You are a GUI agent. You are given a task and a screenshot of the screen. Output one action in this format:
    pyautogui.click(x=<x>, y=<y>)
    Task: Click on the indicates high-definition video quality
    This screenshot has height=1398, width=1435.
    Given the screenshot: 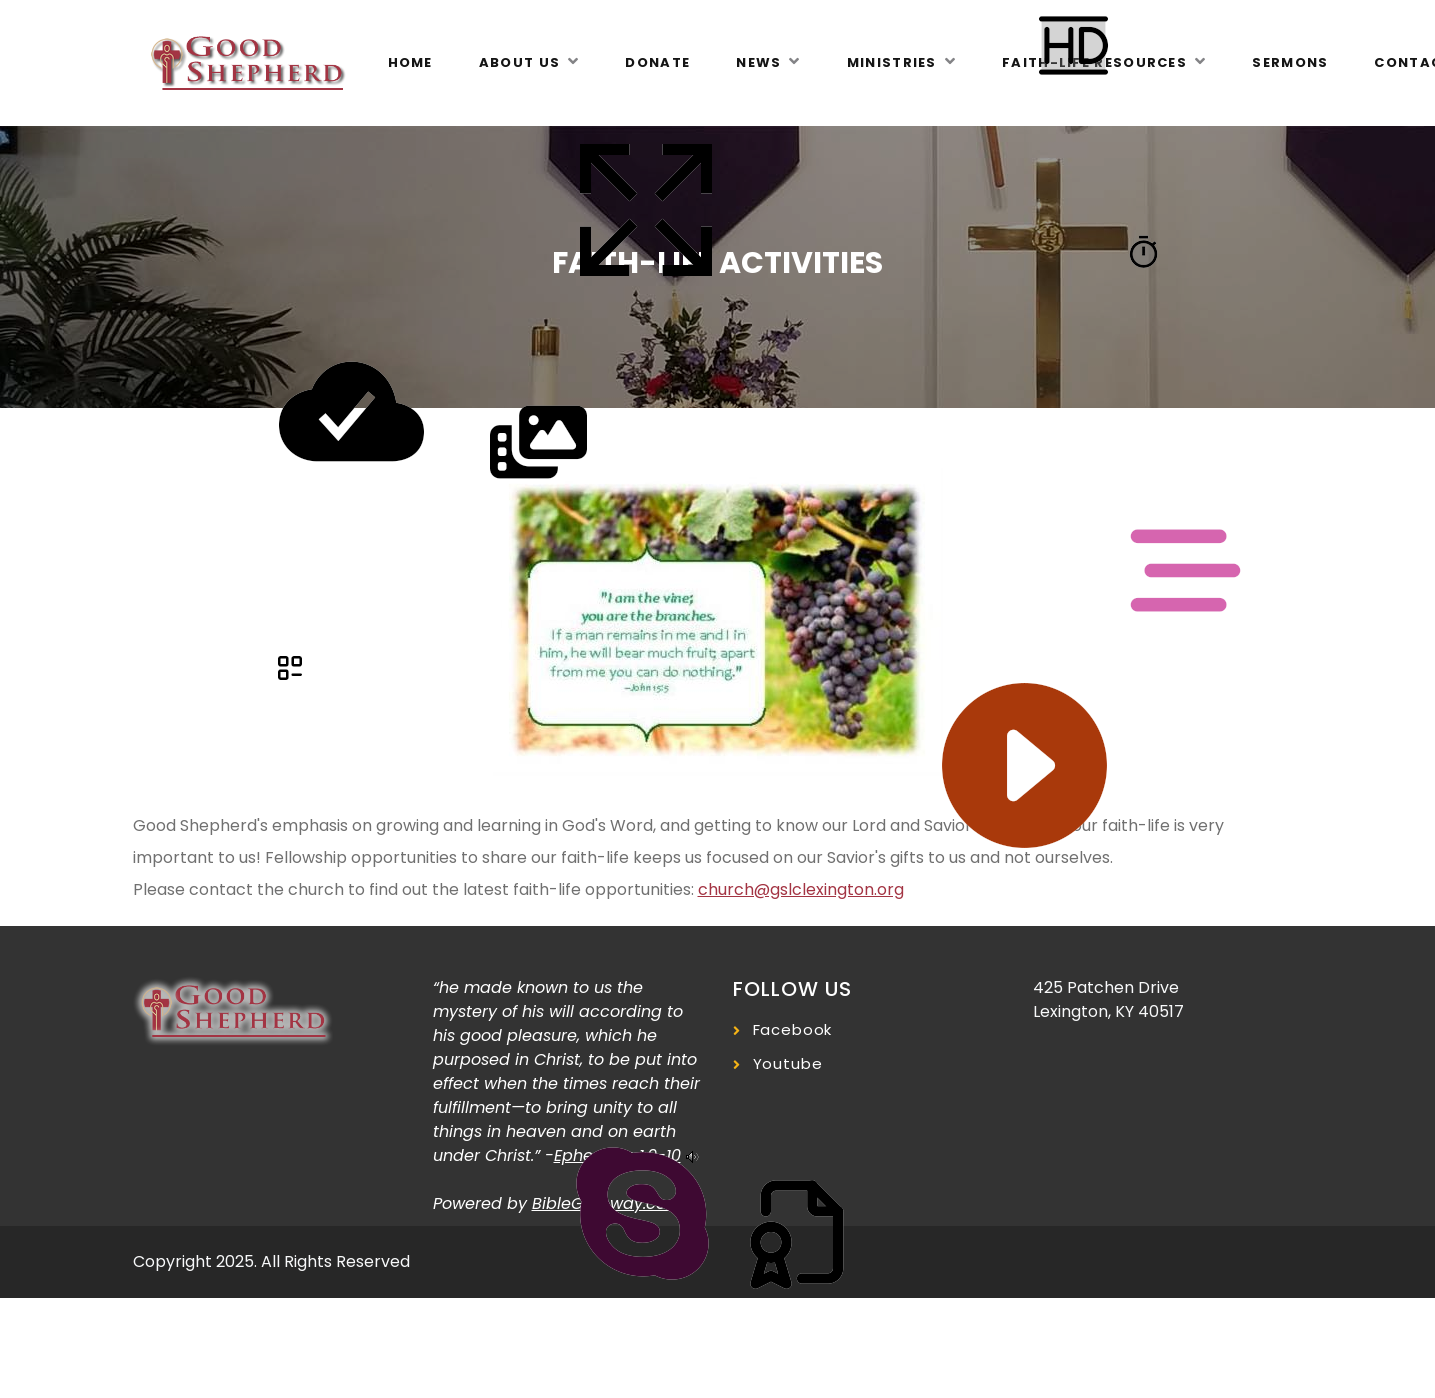 What is the action you would take?
    pyautogui.click(x=1073, y=45)
    